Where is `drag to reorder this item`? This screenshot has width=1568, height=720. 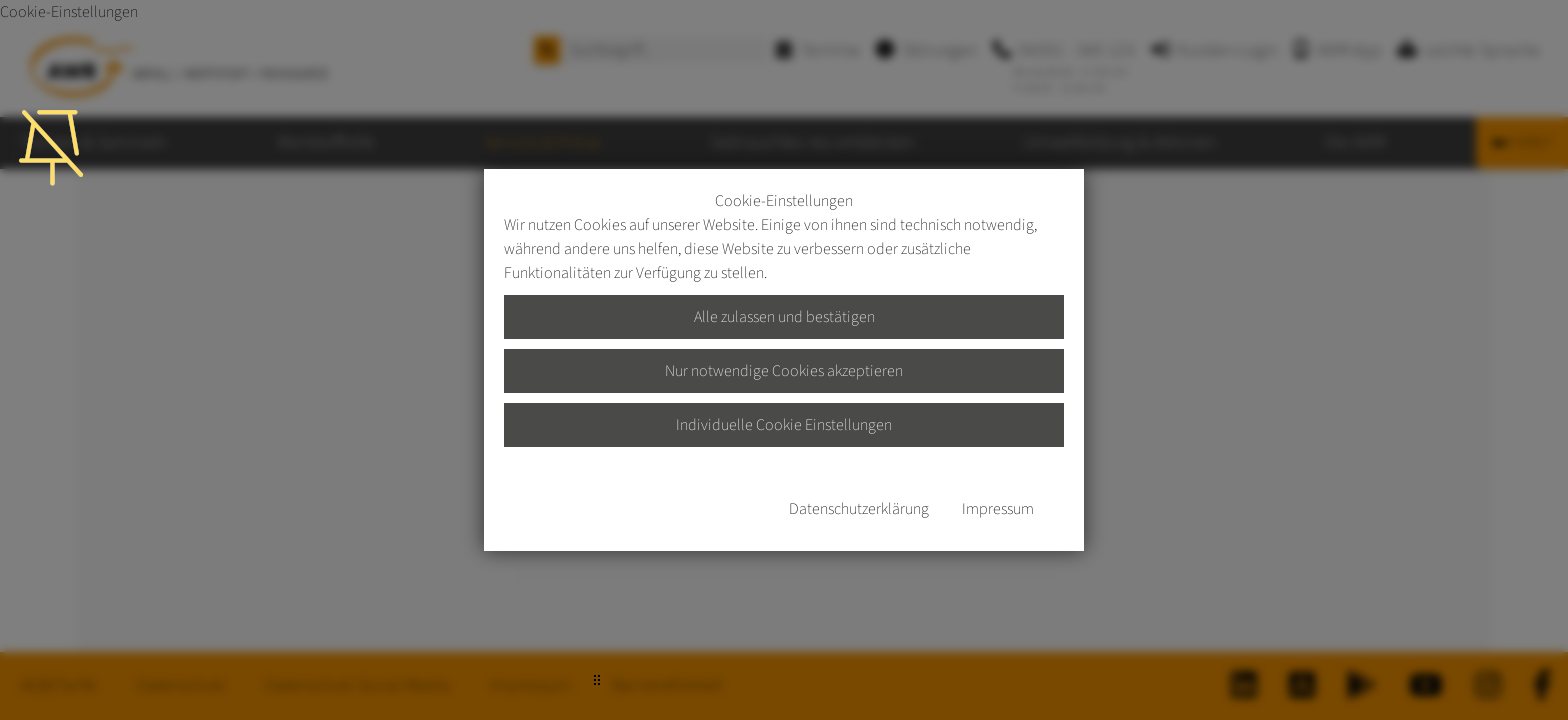
drag to reorder this item is located at coordinates (597, 680).